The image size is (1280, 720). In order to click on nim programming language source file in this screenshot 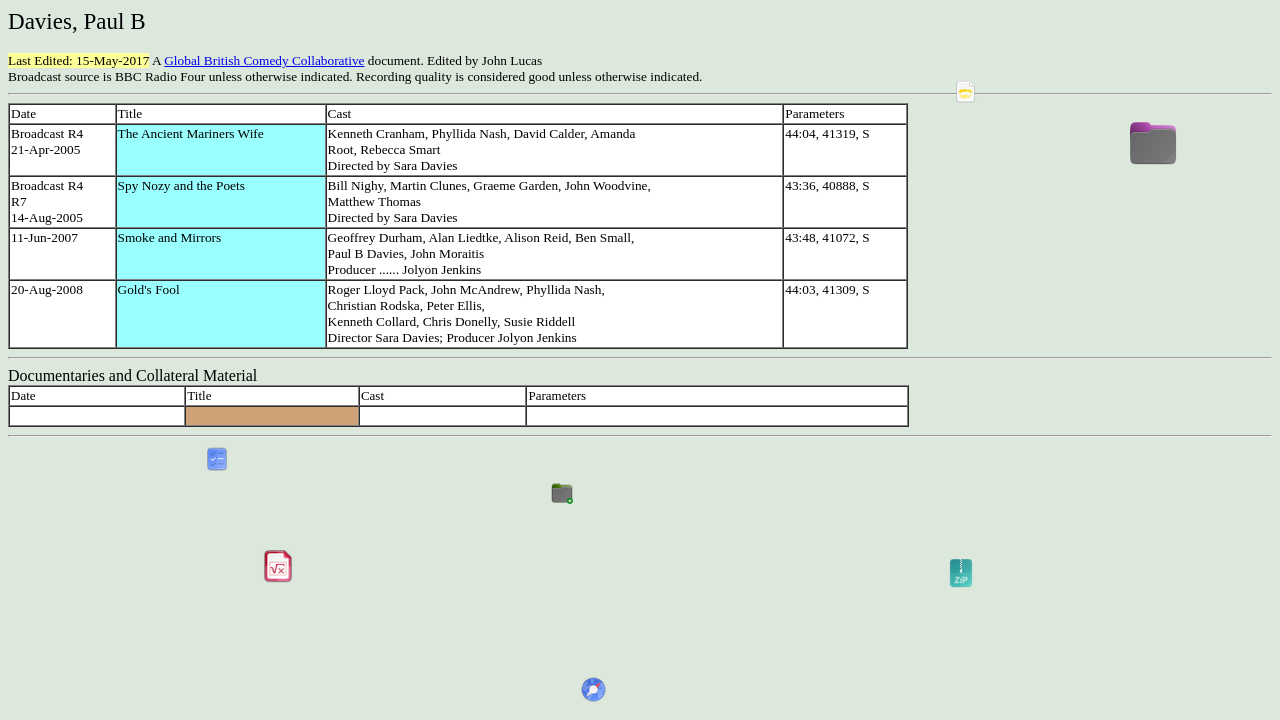, I will do `click(965, 91)`.